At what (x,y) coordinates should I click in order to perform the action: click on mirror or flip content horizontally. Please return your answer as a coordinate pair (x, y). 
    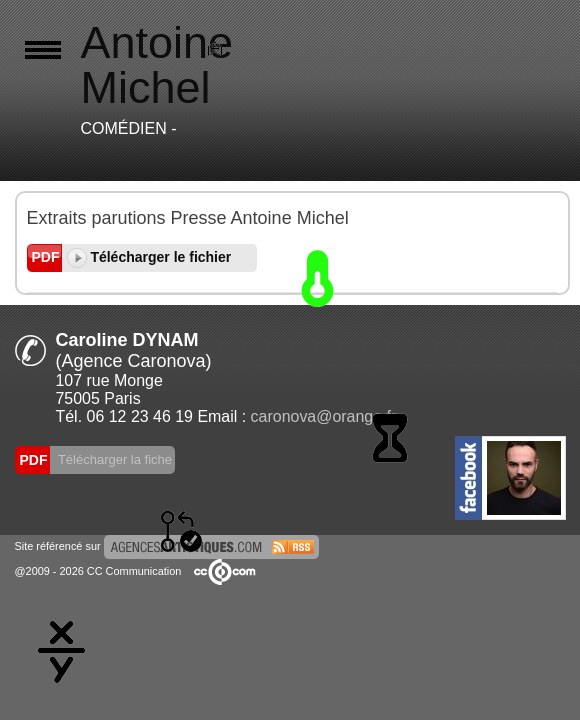
    Looking at the image, I should click on (215, 49).